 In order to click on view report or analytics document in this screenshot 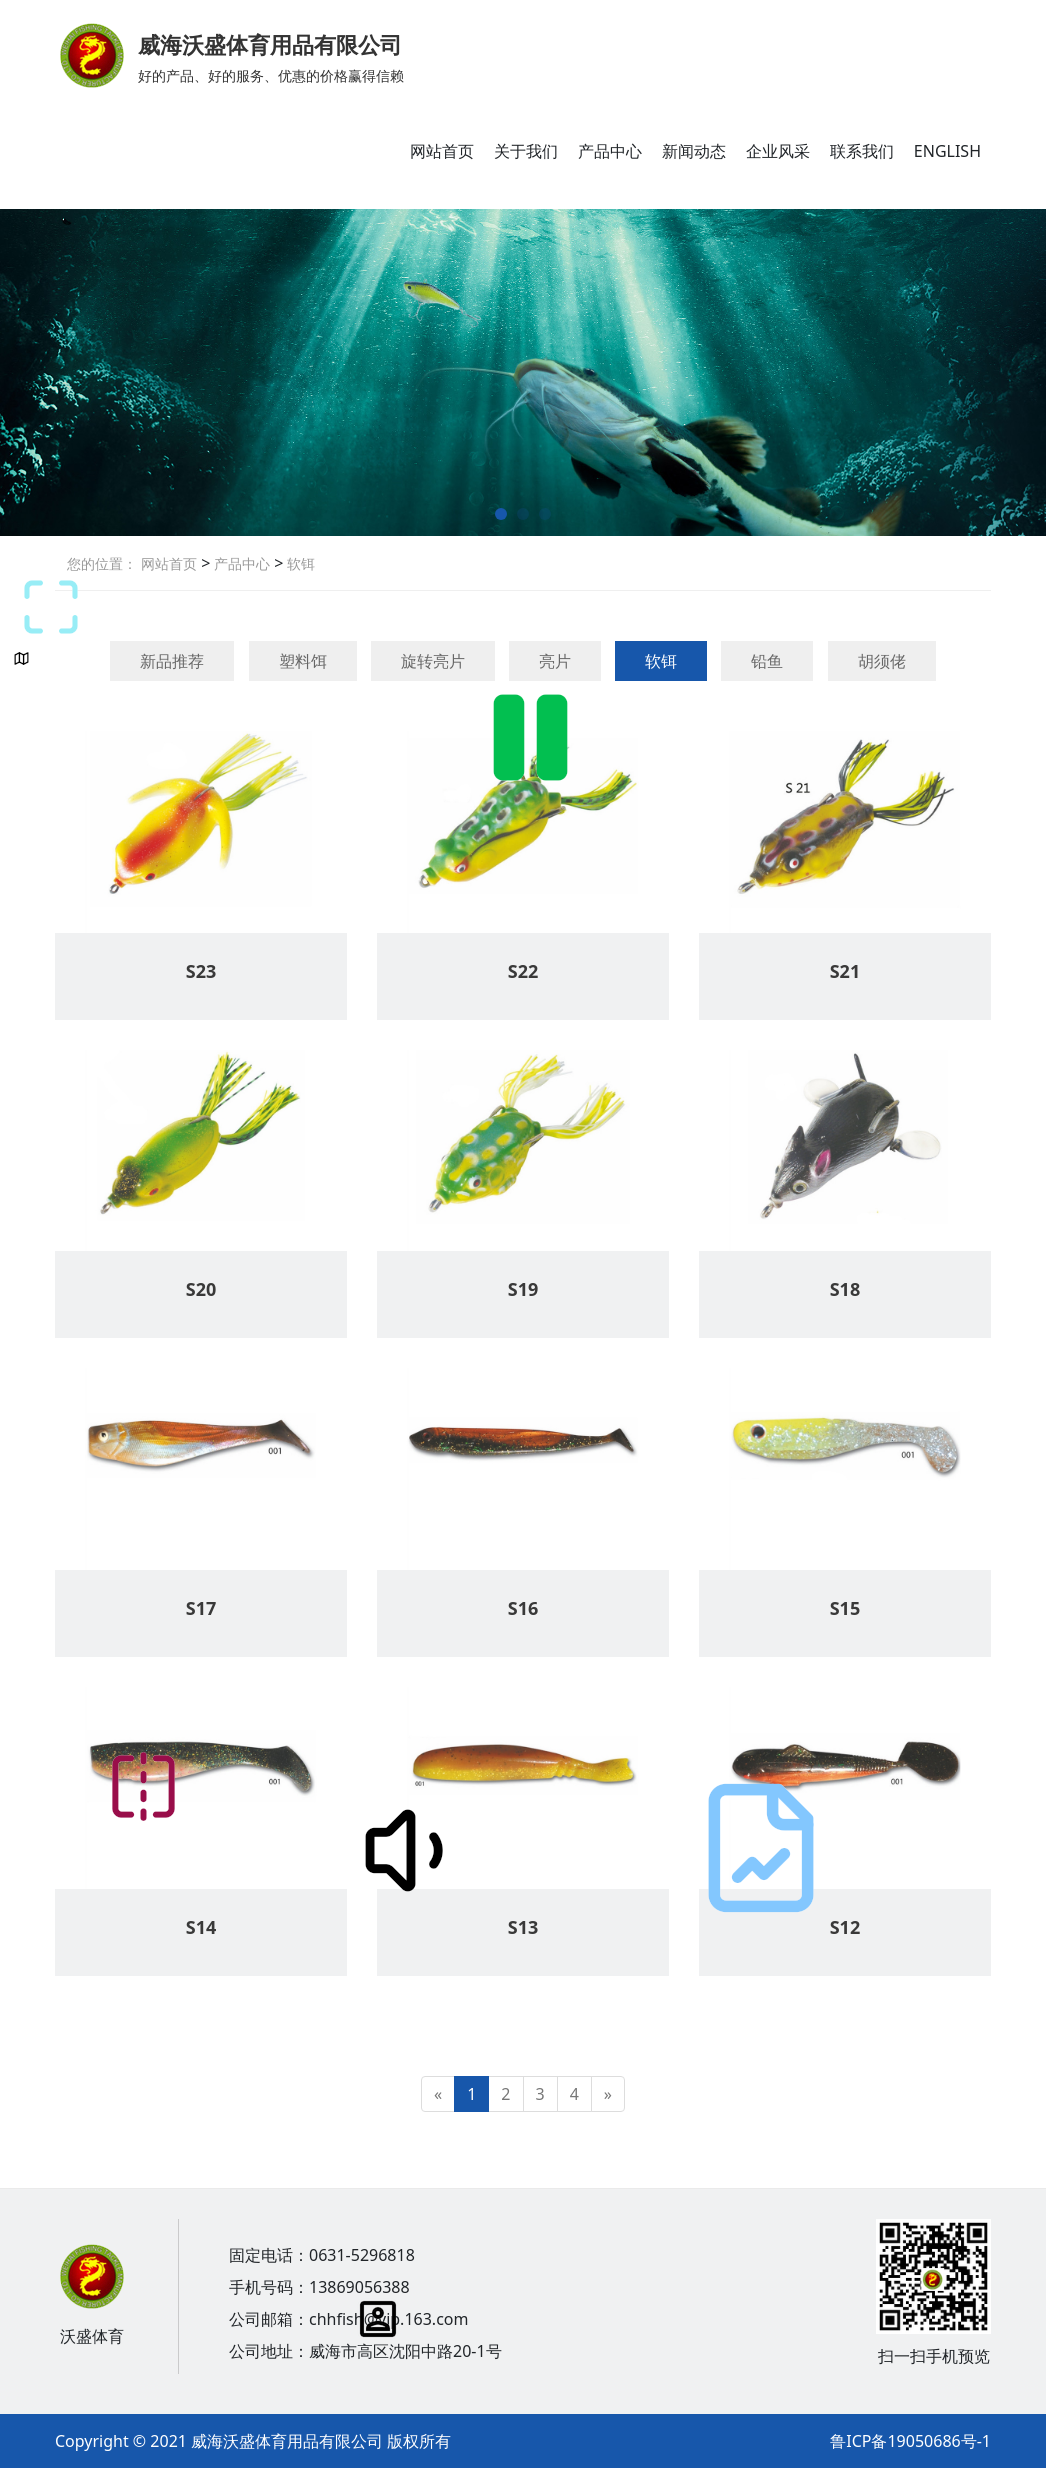, I will do `click(761, 1848)`.